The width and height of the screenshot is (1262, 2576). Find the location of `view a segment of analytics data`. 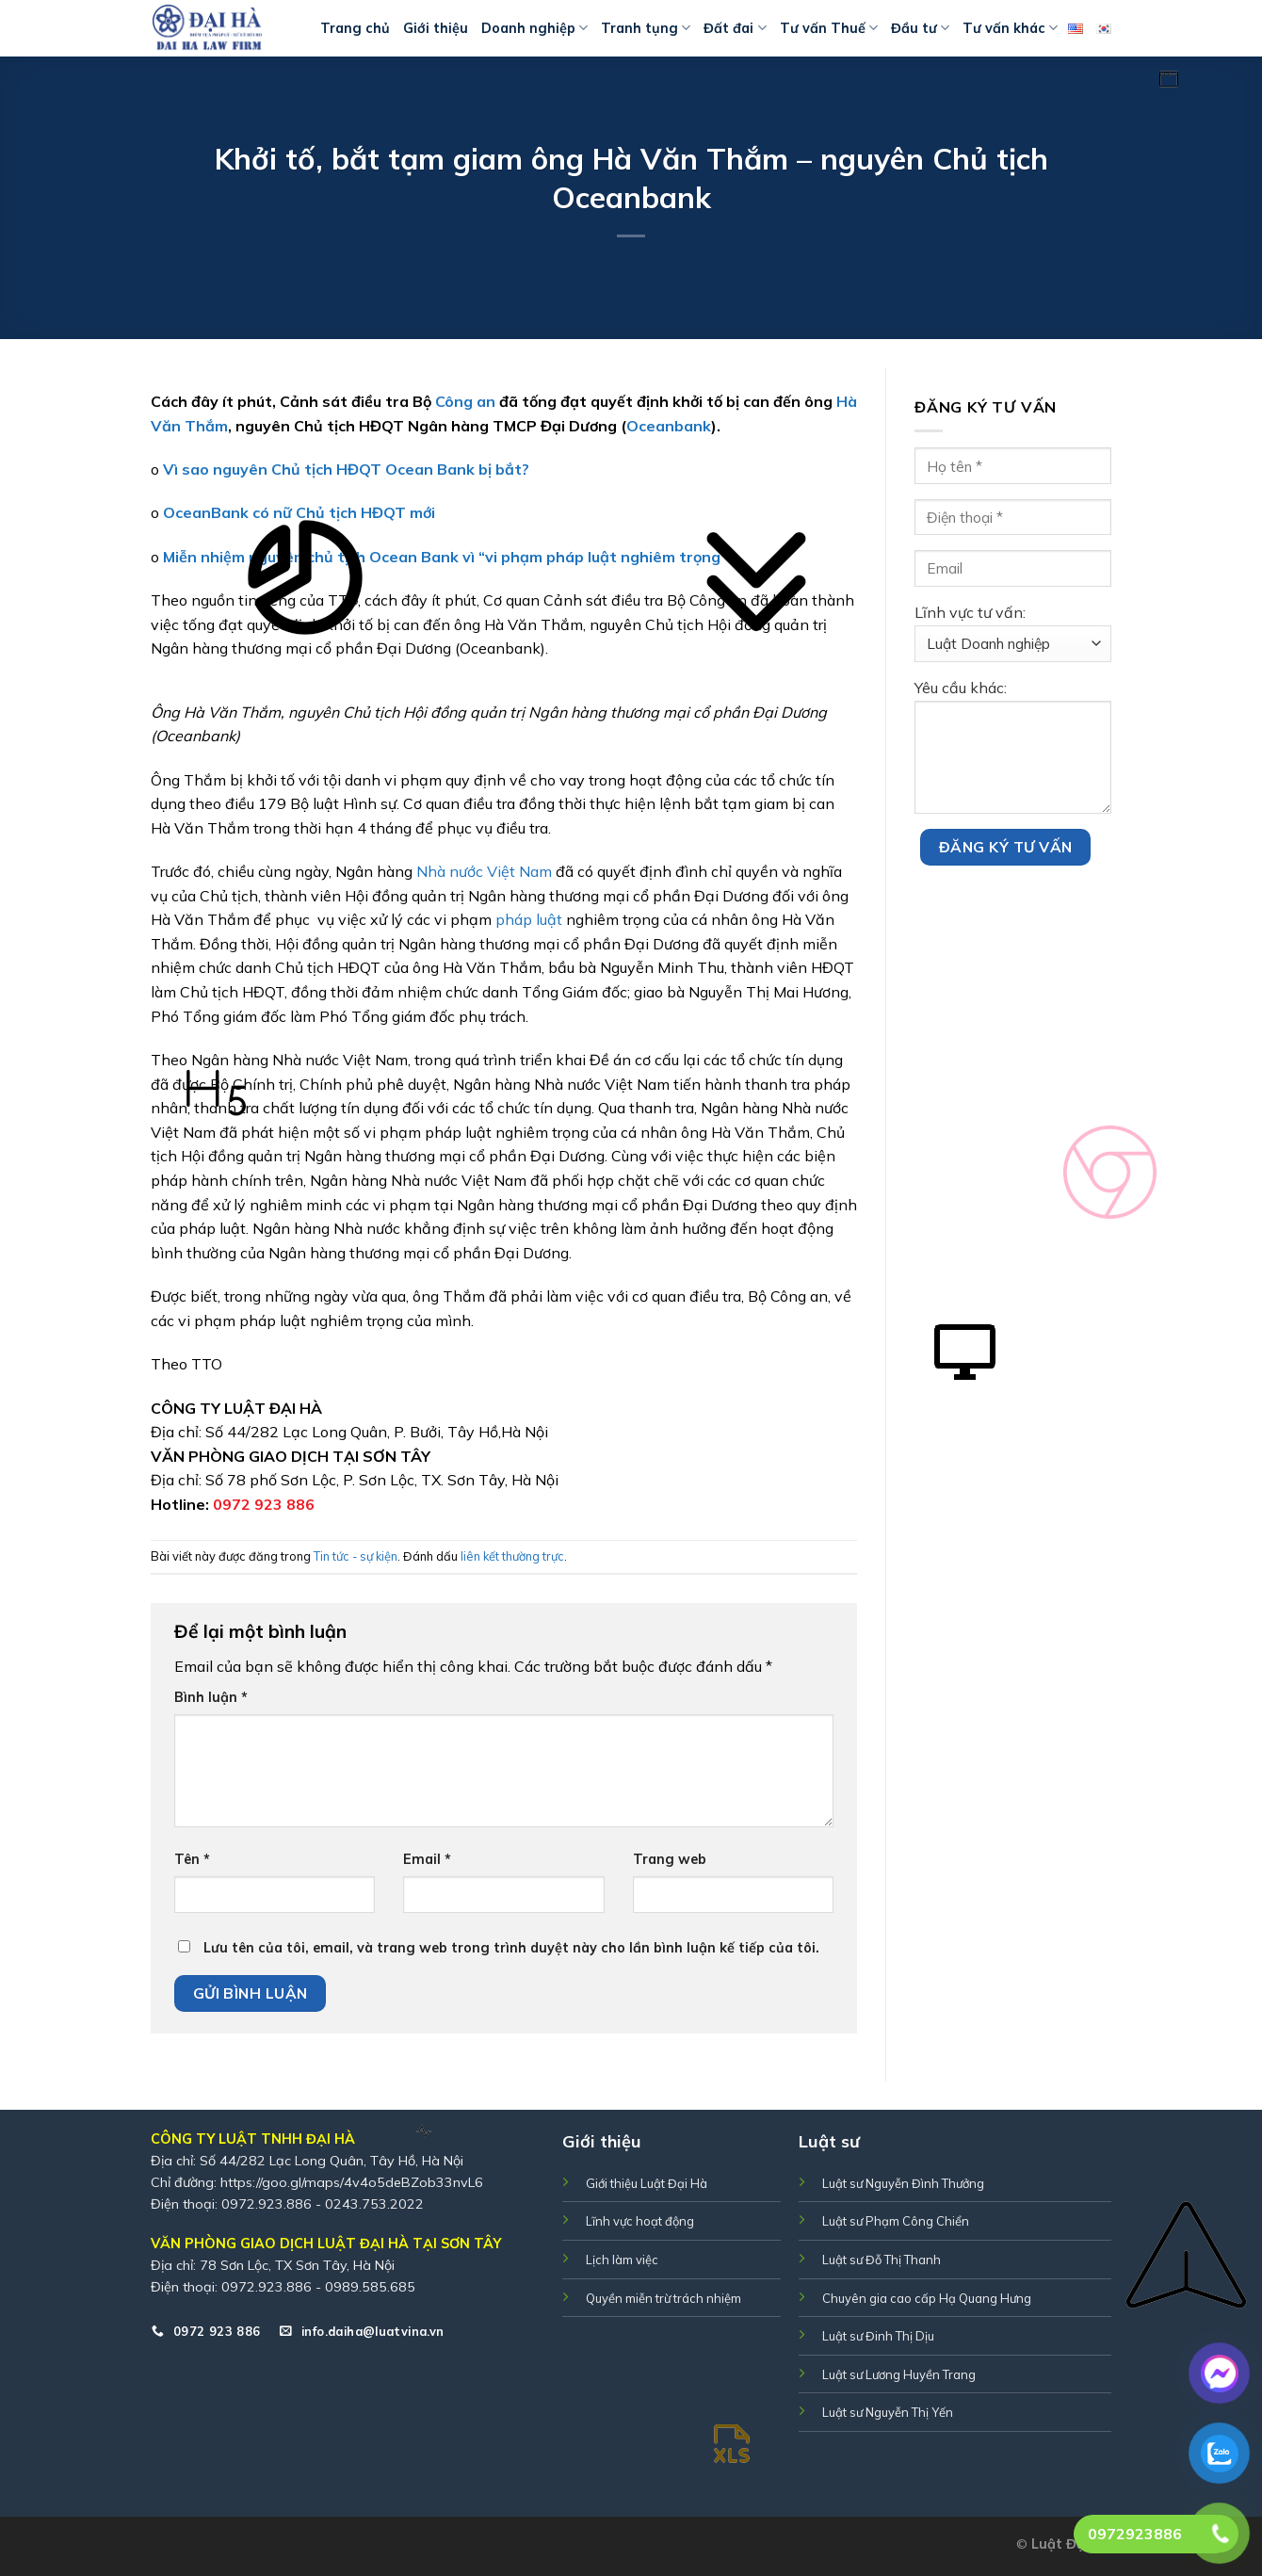

view a segment of analytics data is located at coordinates (305, 577).